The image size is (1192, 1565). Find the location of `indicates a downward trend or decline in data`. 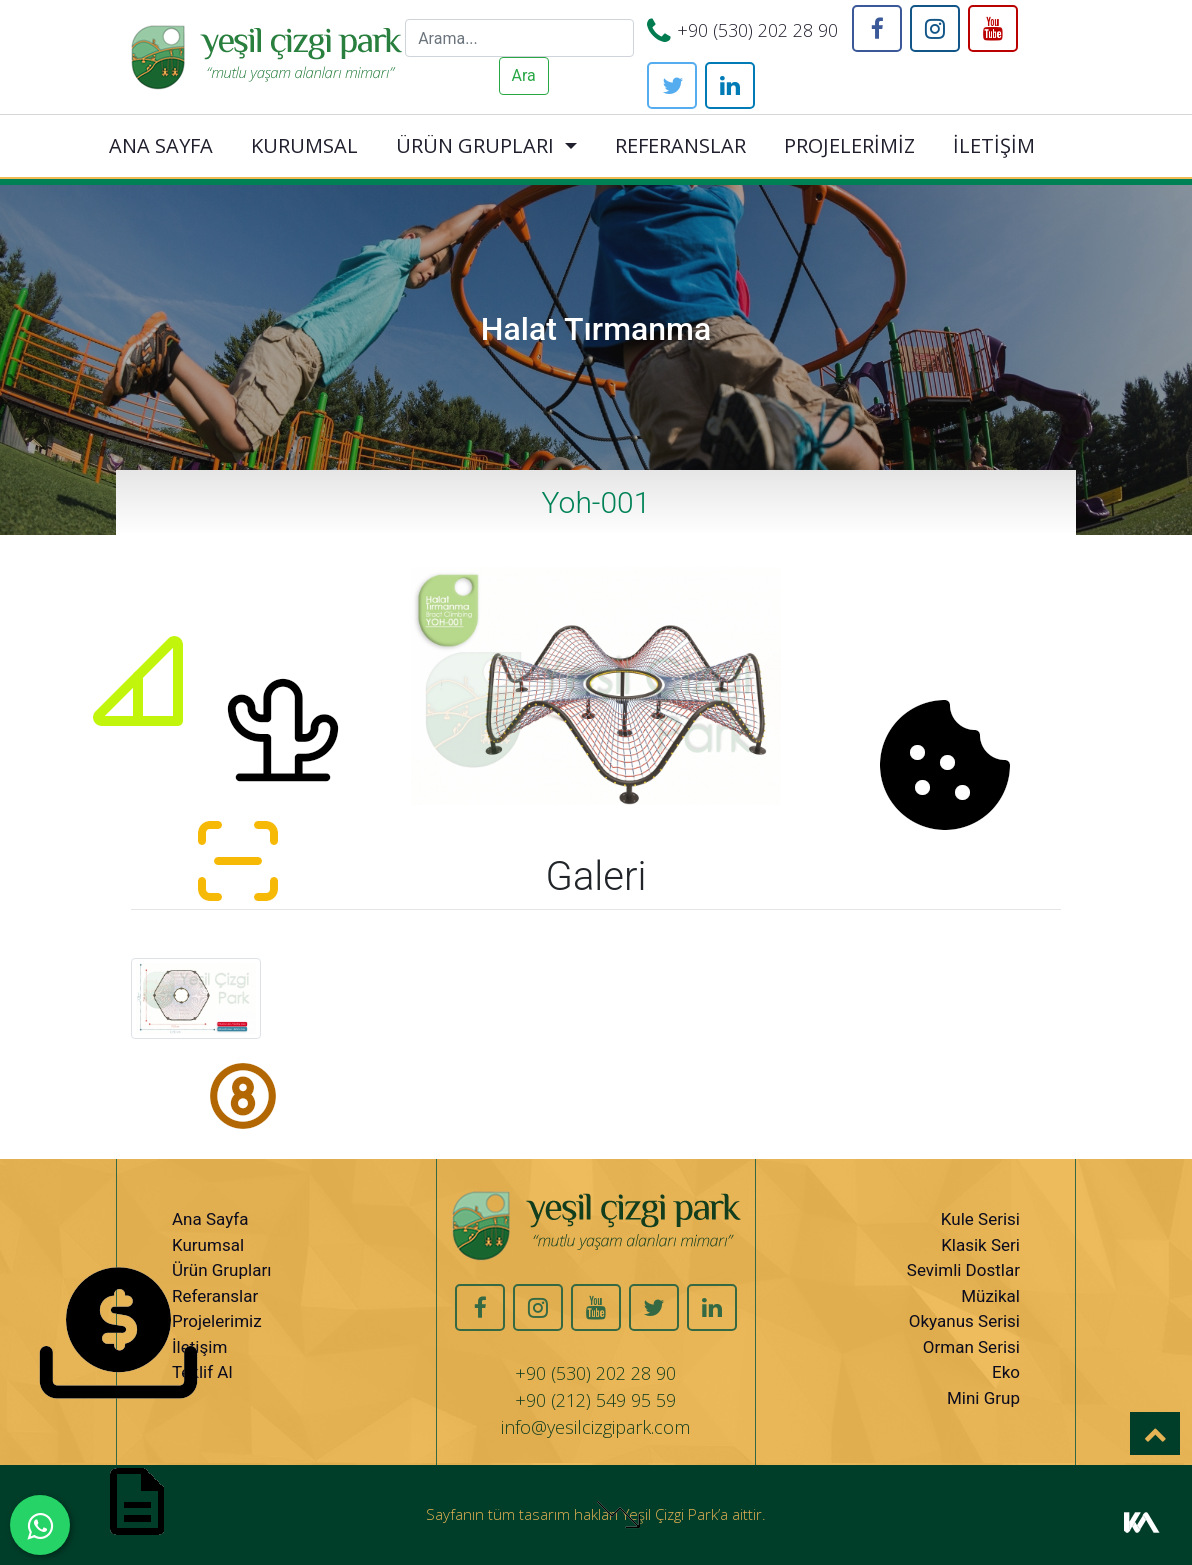

indicates a downward trend or decline in data is located at coordinates (618, 1514).